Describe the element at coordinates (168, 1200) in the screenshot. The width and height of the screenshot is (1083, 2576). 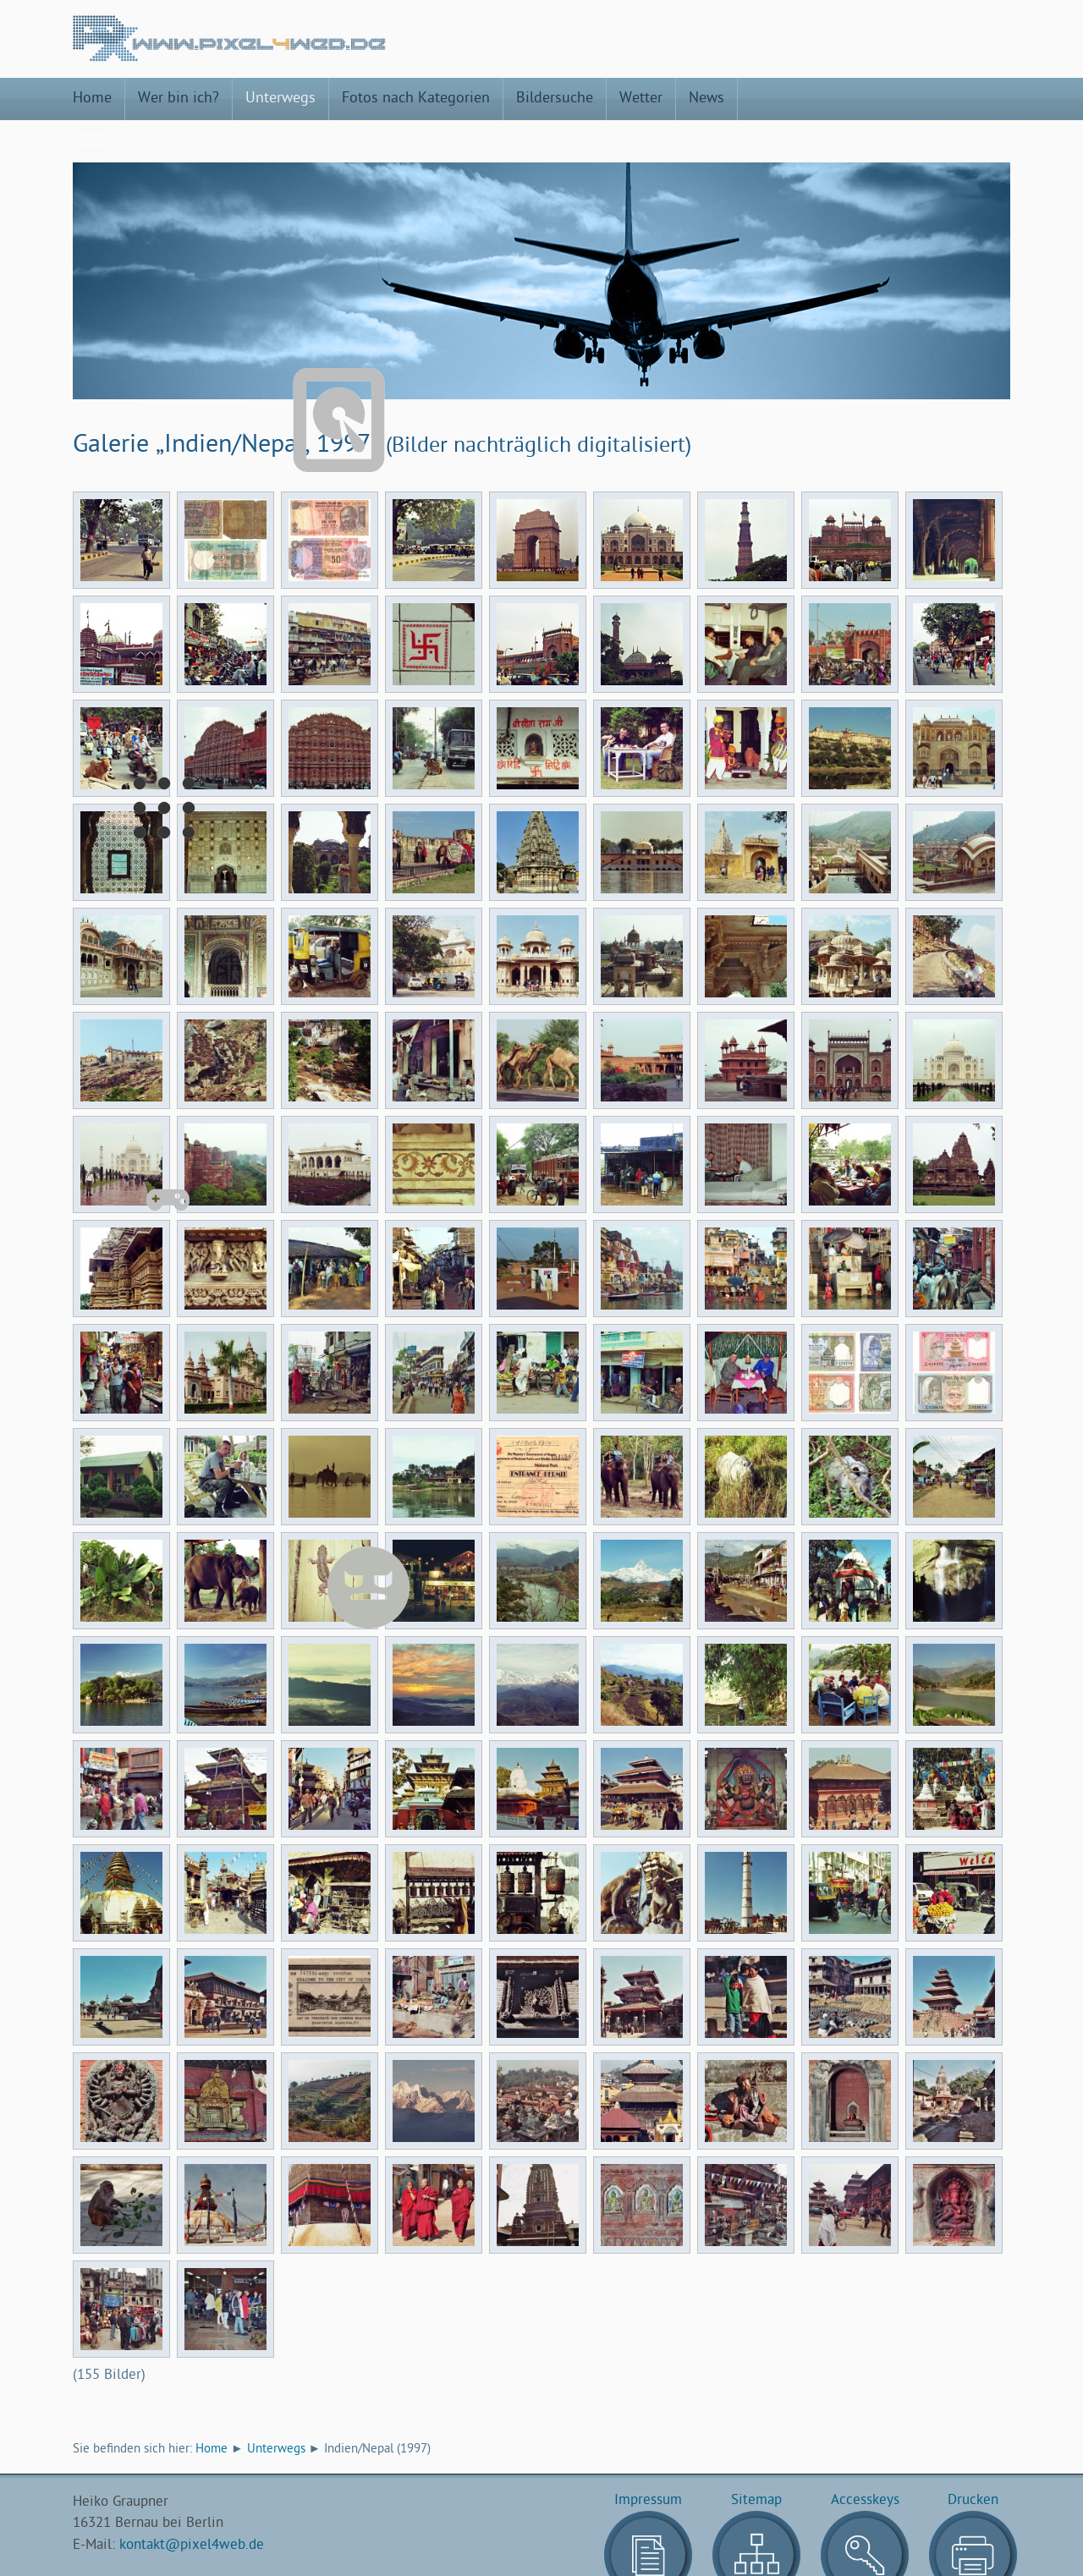
I see `game controller input device` at that location.